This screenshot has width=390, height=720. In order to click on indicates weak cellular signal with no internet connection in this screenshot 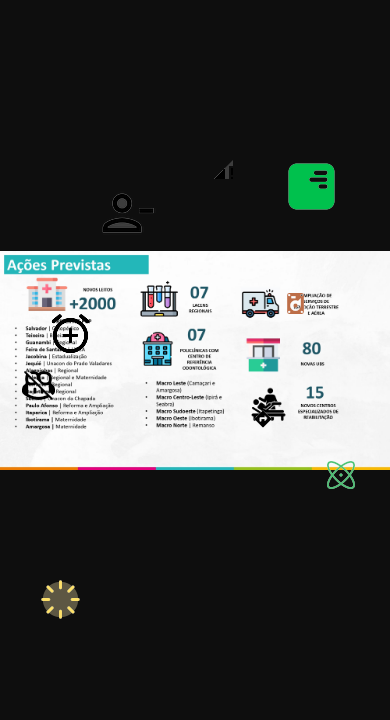, I will do `click(223, 169)`.